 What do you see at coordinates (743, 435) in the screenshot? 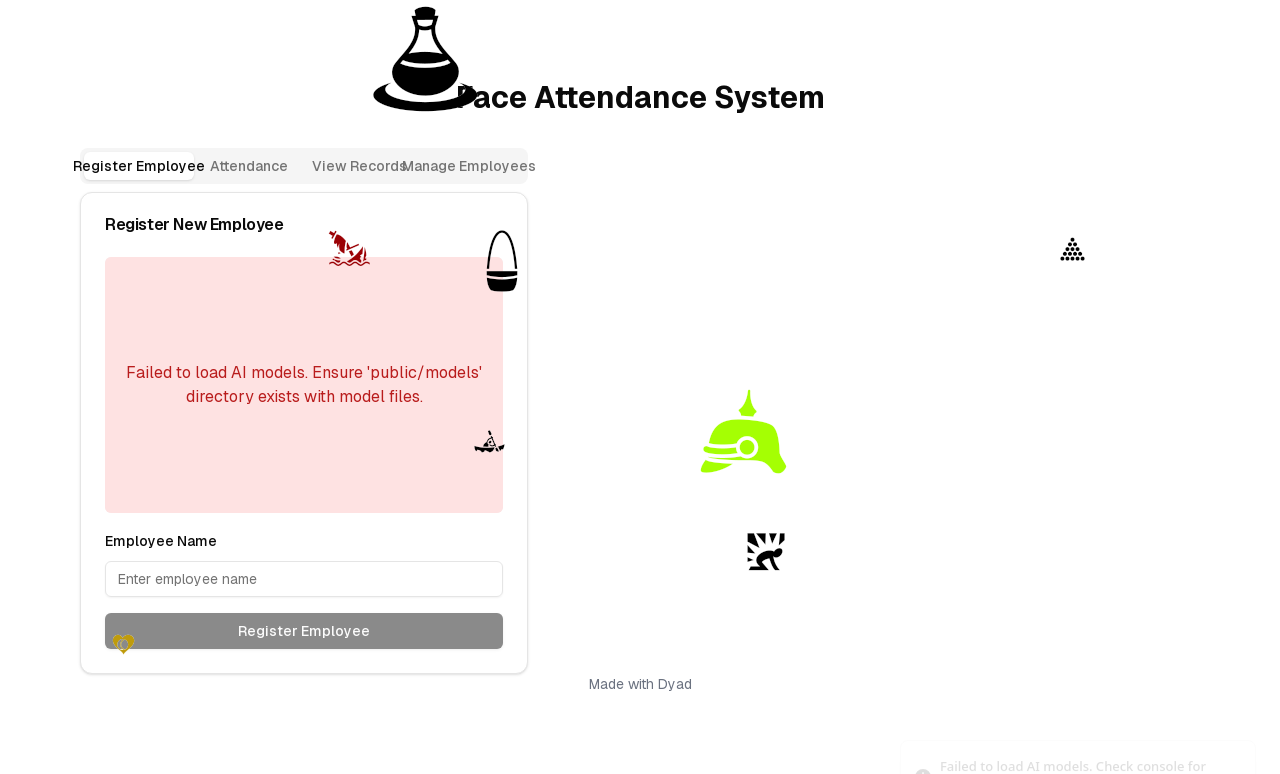
I see `select prussian/german historical faction` at bounding box center [743, 435].